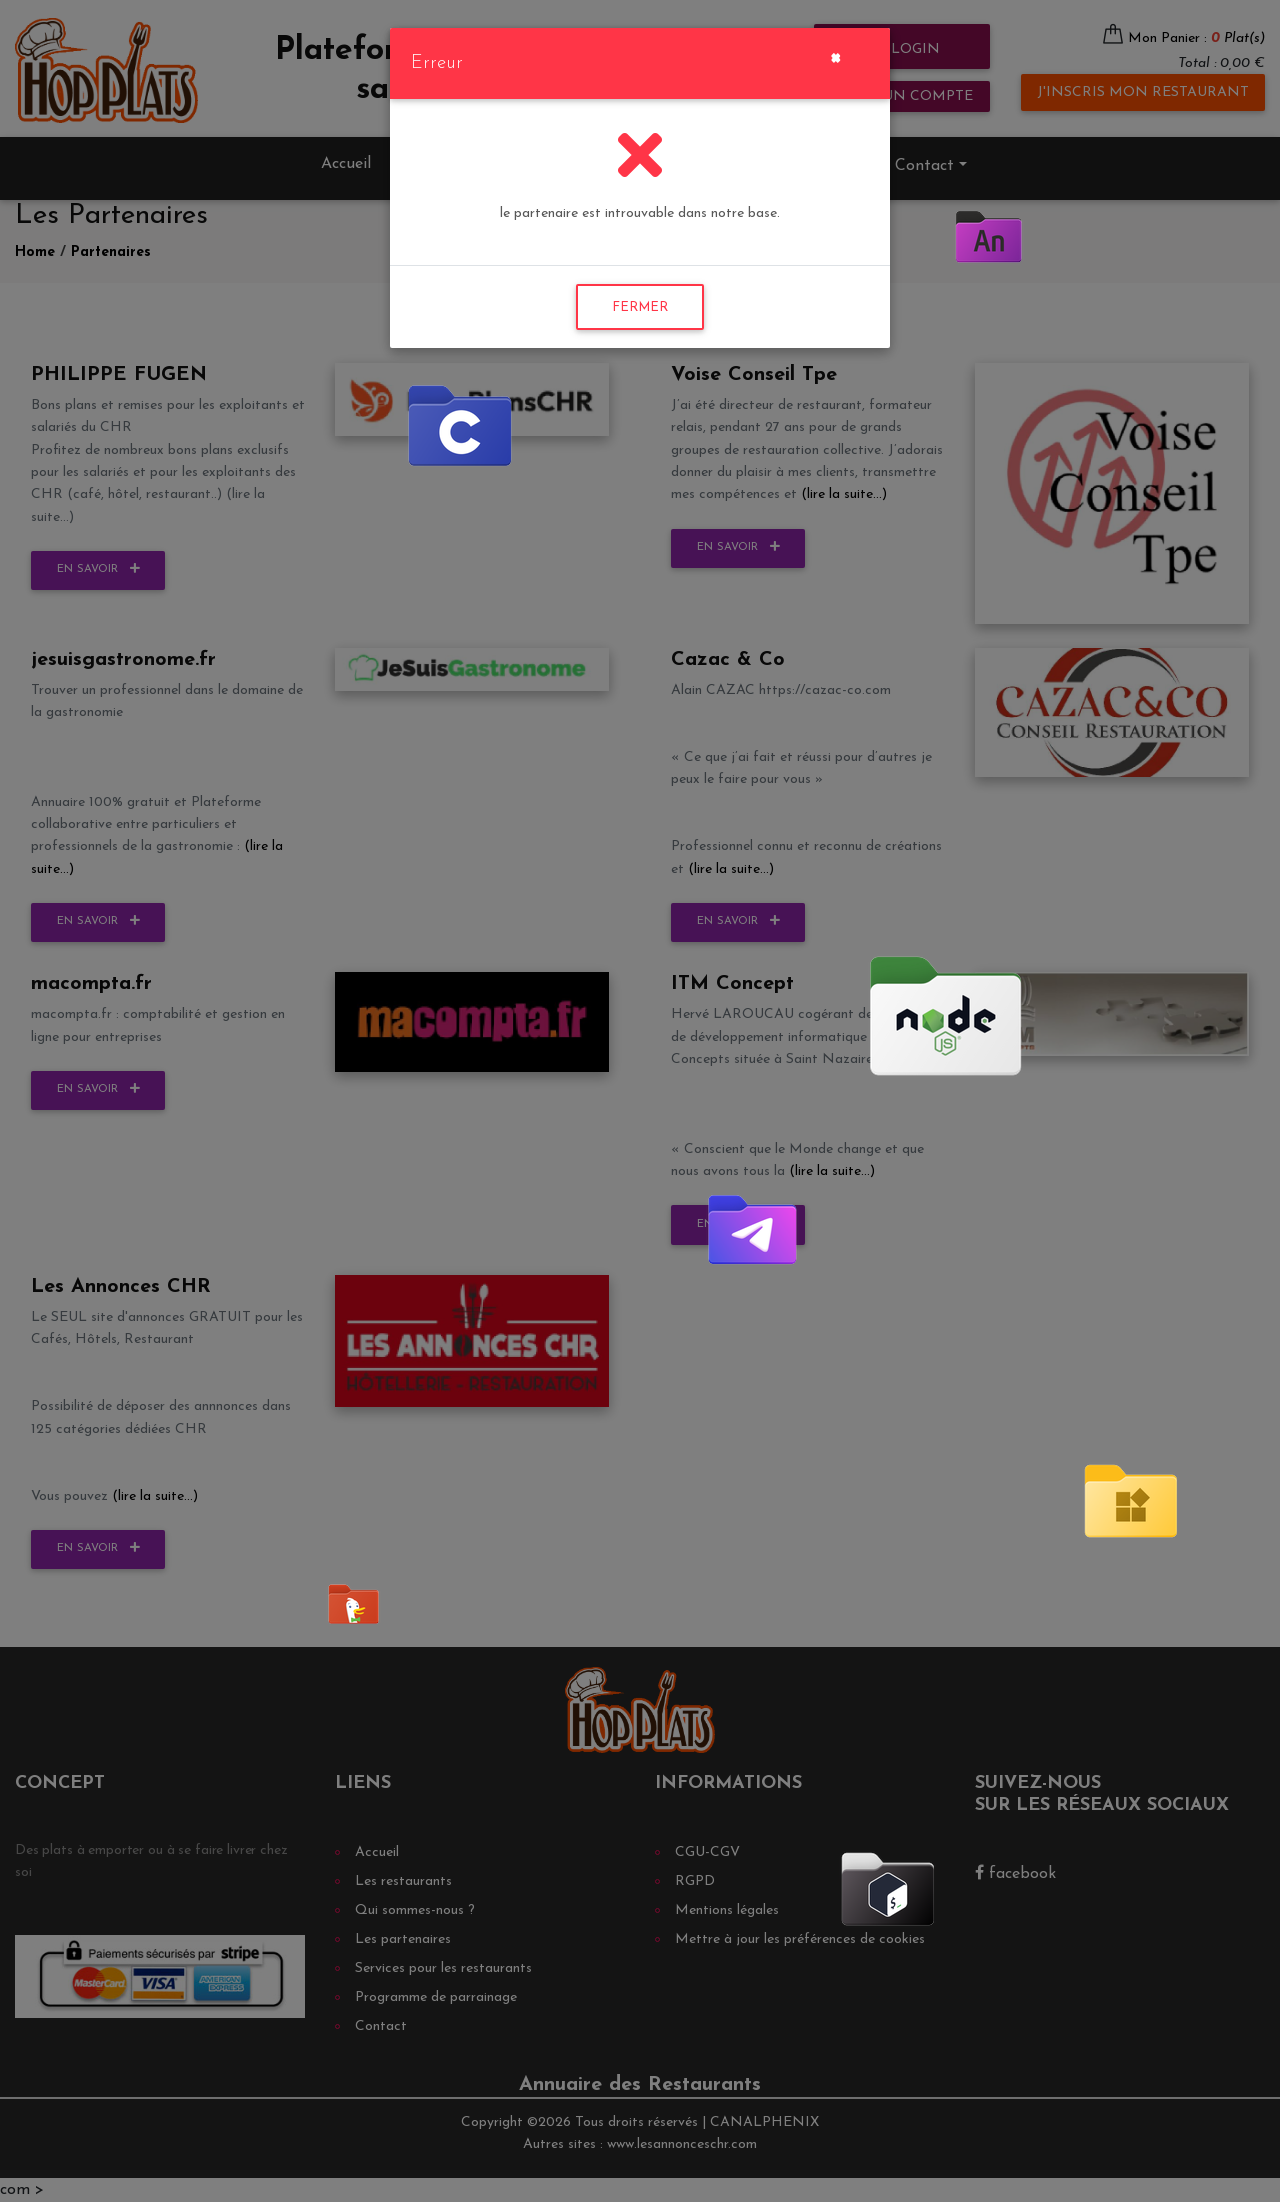 This screenshot has width=1280, height=2202. Describe the element at coordinates (945, 1020) in the screenshot. I see `open node.js project folder` at that location.